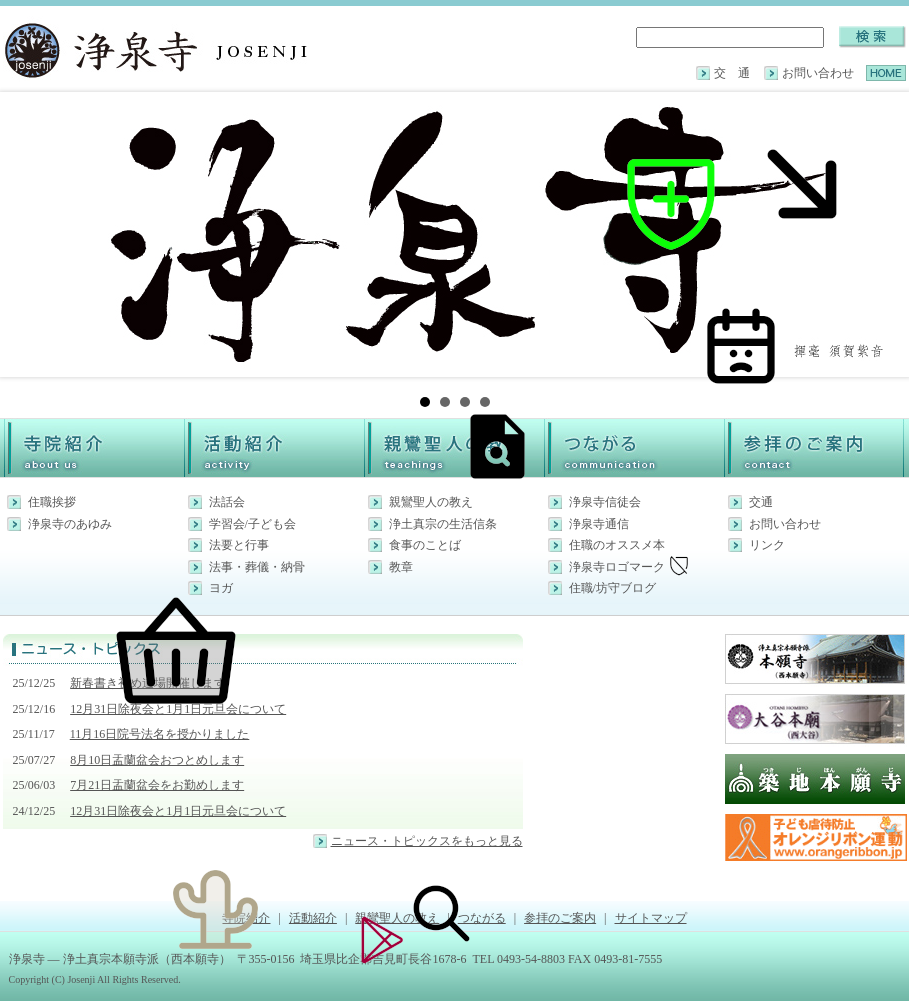  I want to click on add new security protection, so click(671, 199).